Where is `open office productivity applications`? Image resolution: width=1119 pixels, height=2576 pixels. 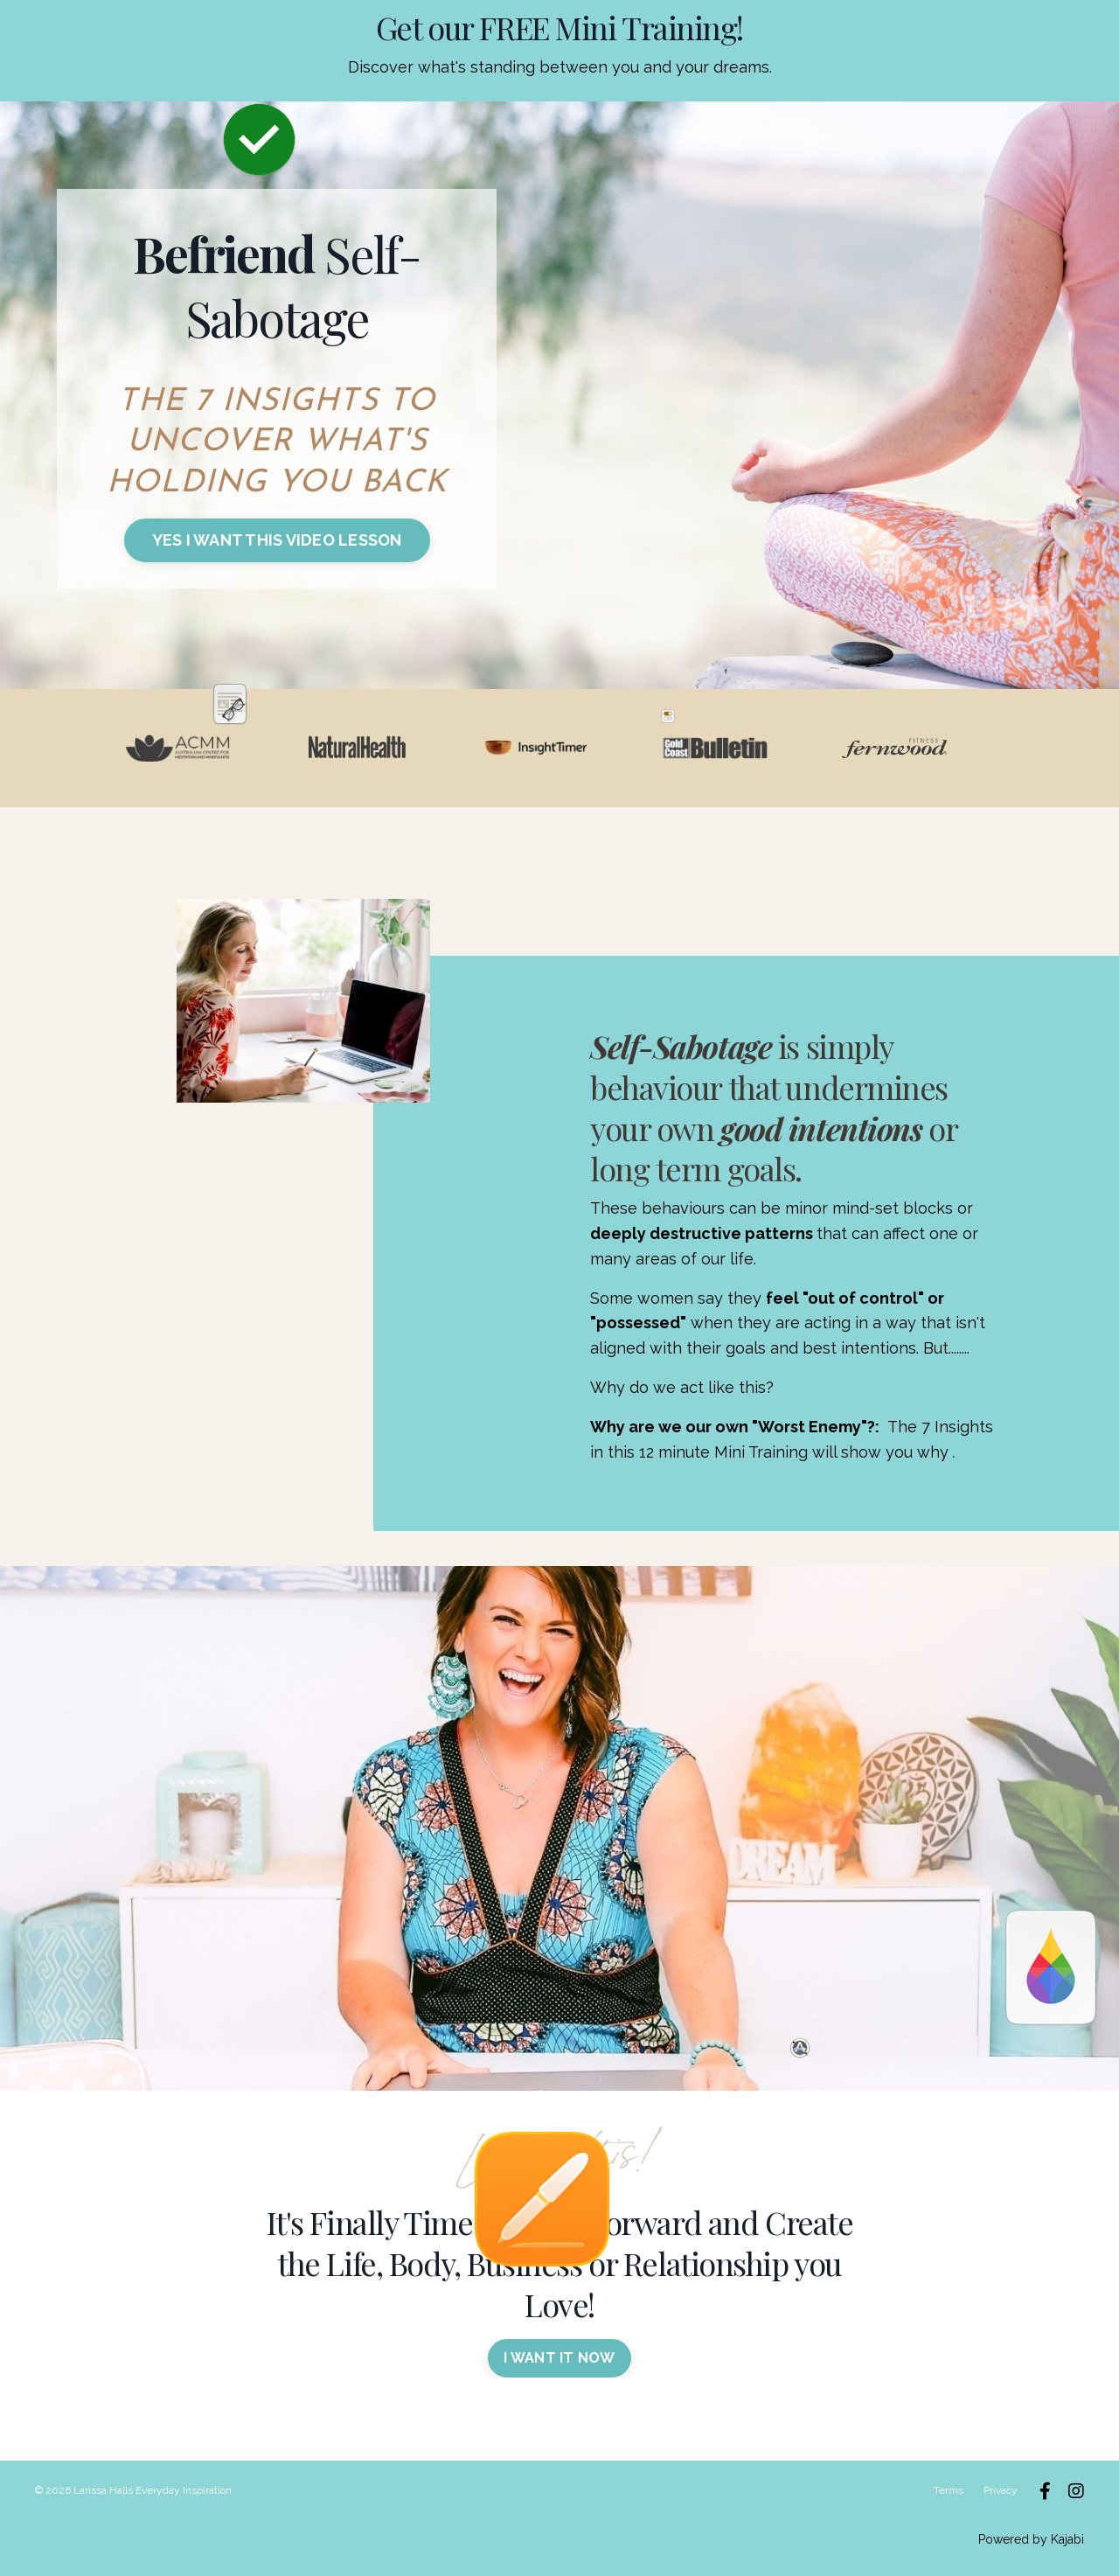
open office productivity applications is located at coordinates (230, 704).